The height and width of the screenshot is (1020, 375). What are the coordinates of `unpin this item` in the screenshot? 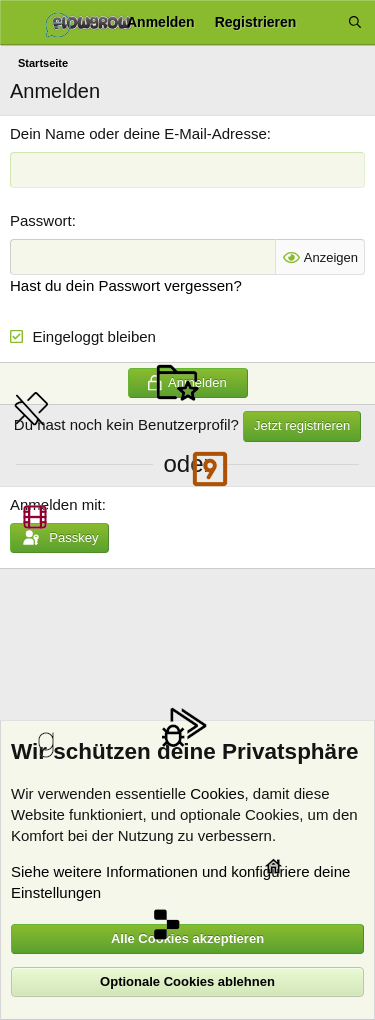 It's located at (30, 410).